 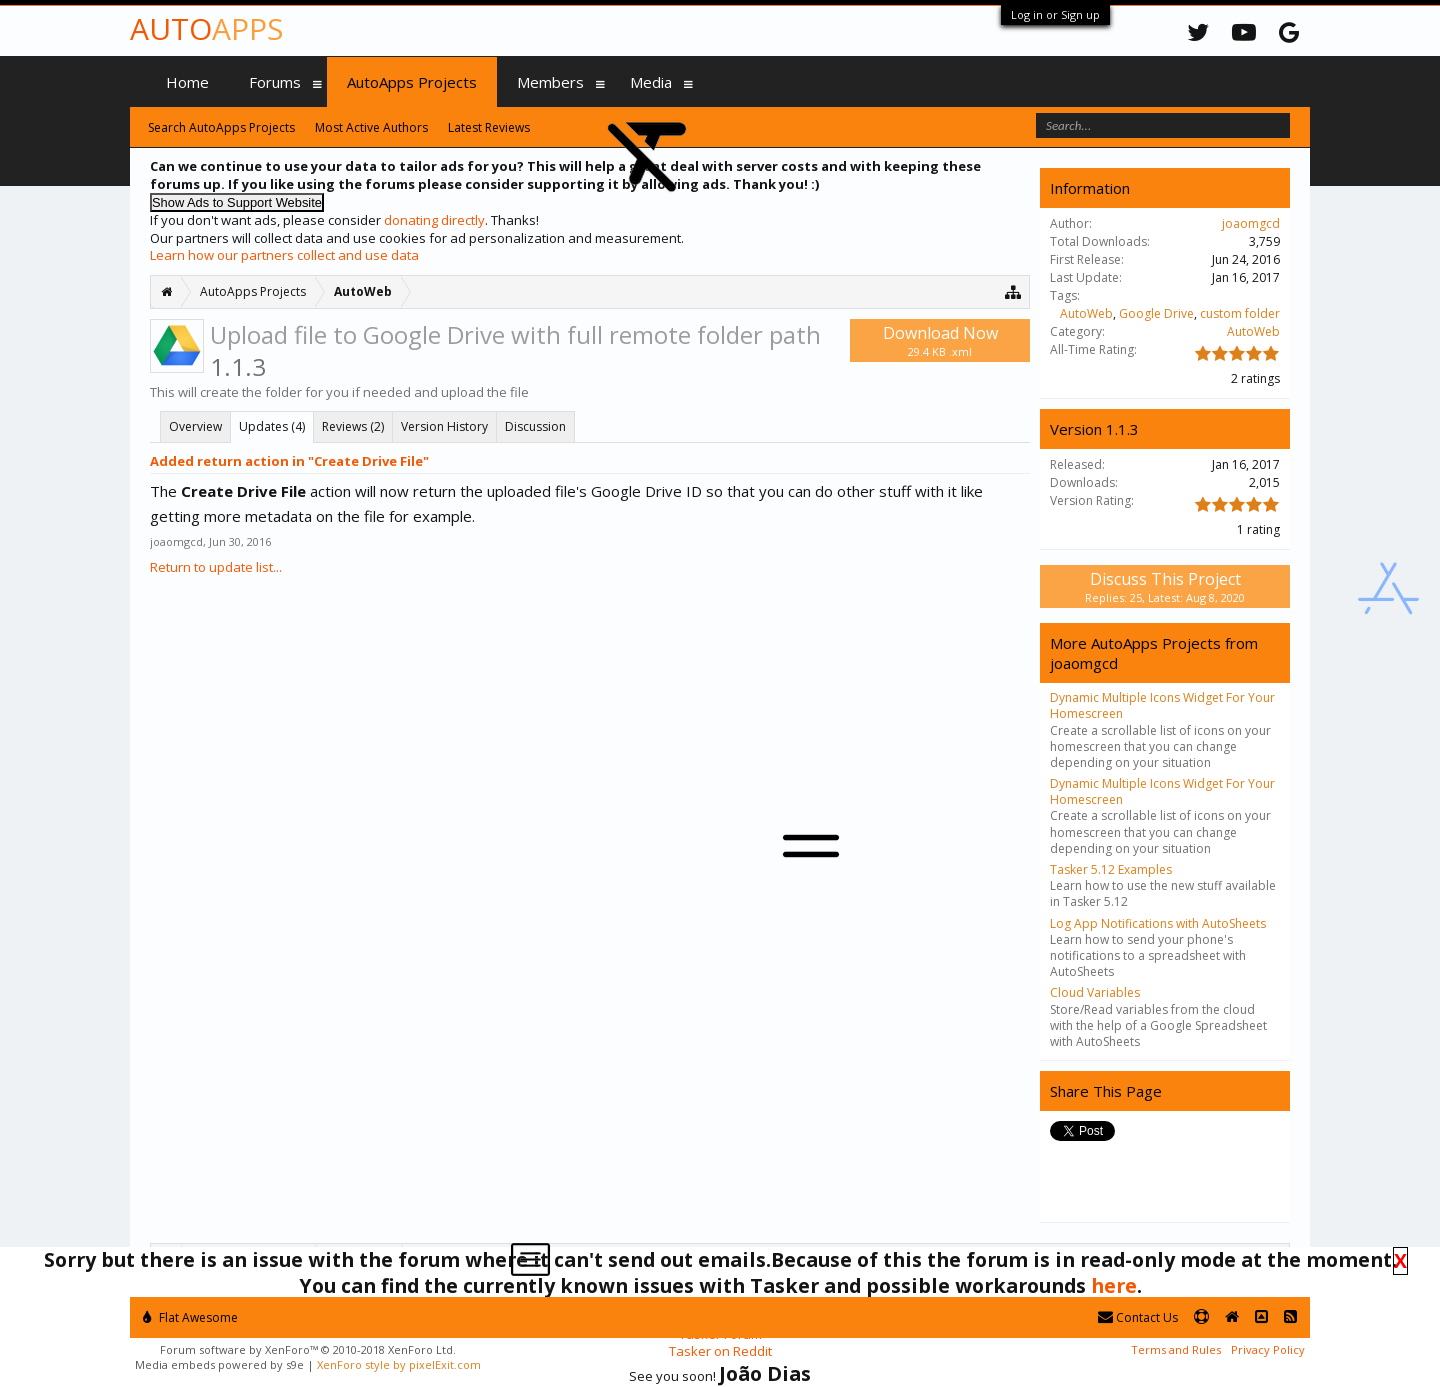 I want to click on view article or document, so click(x=530, y=1259).